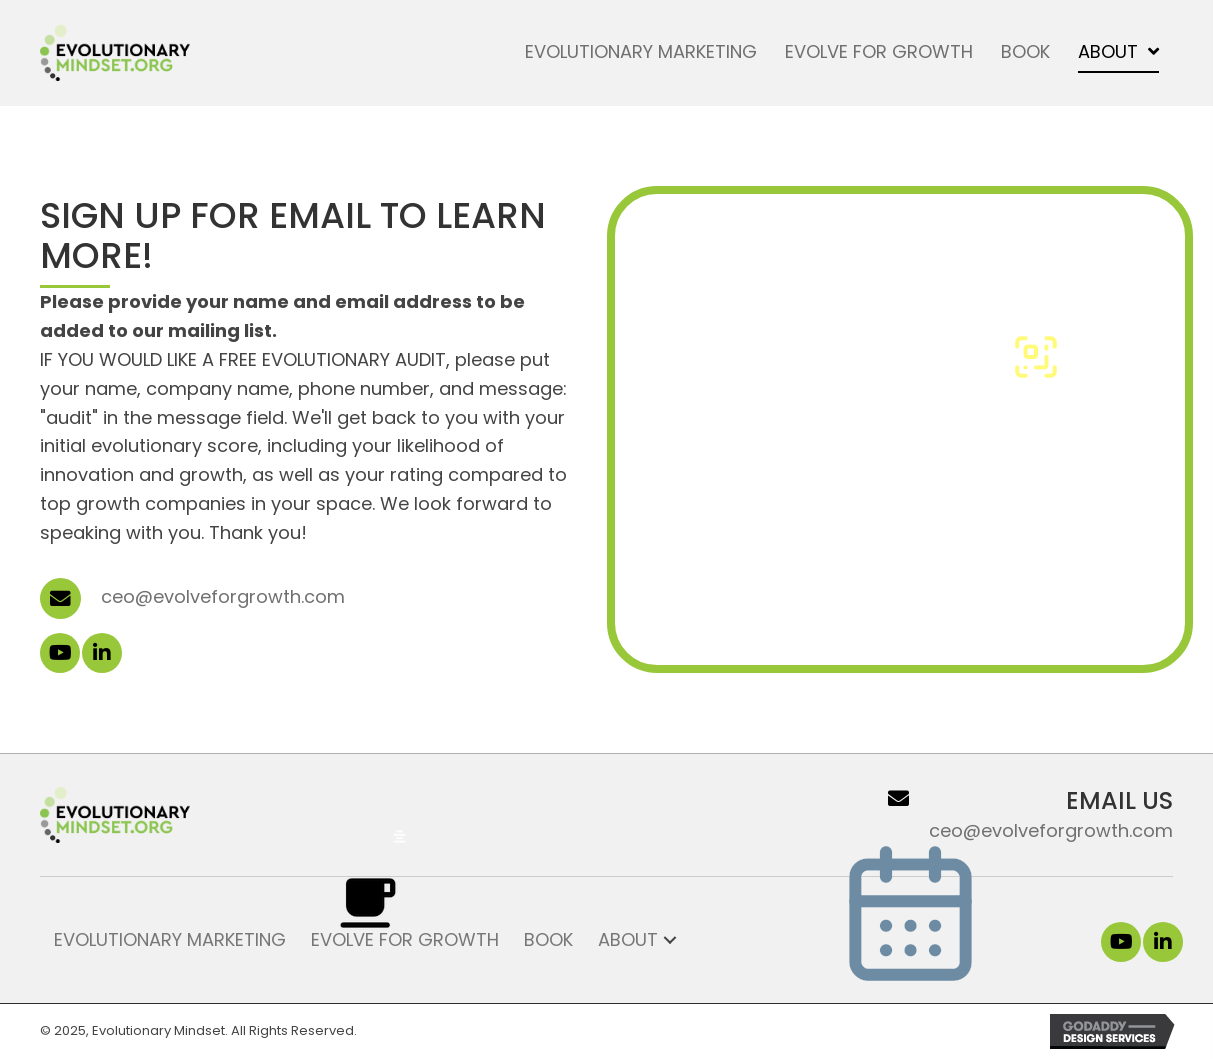 The image size is (1213, 1059). What do you see at coordinates (910, 913) in the screenshot?
I see `view calendar with scheduled events` at bounding box center [910, 913].